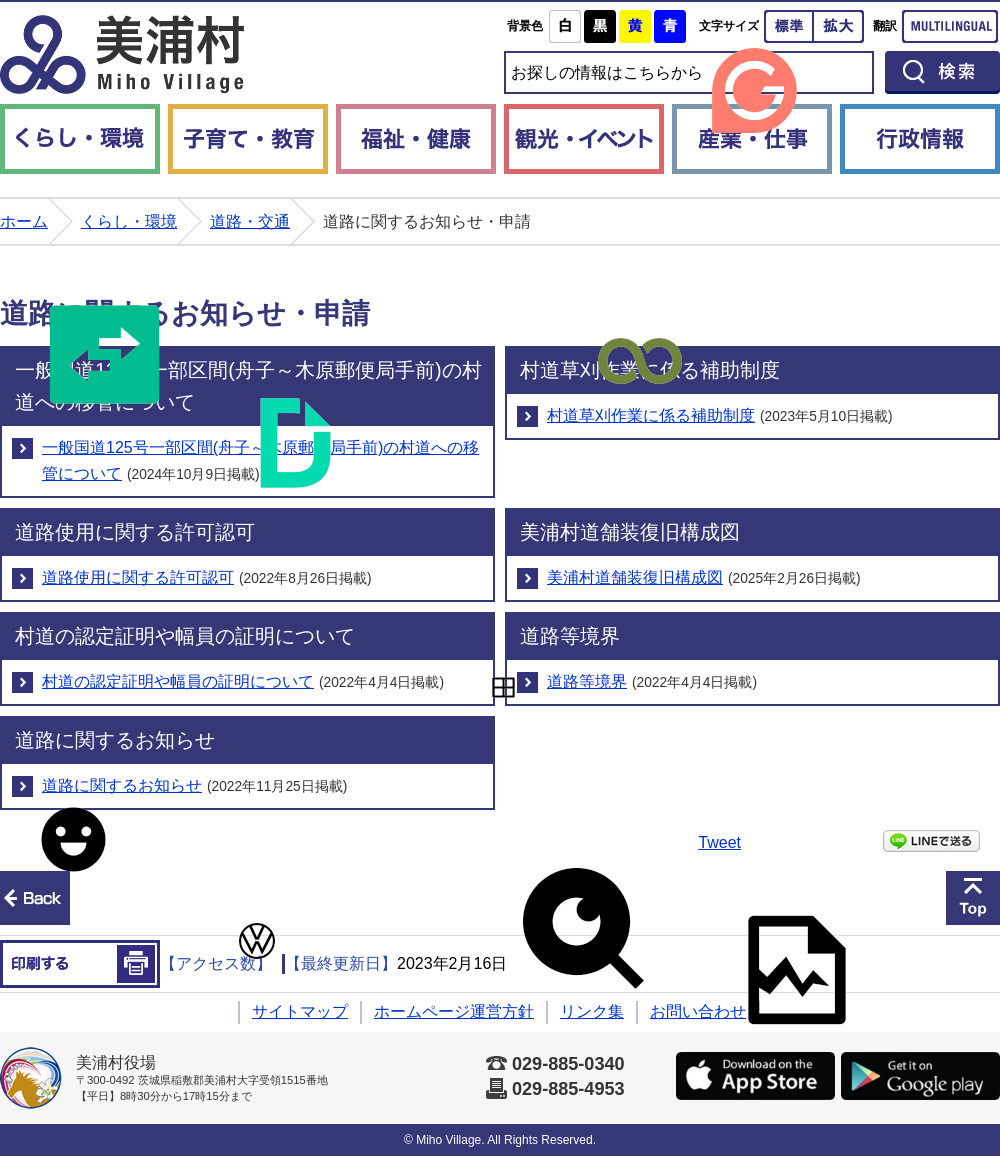 The height and width of the screenshot is (1157, 1000). I want to click on open Grammarly writing assistant, so click(754, 90).